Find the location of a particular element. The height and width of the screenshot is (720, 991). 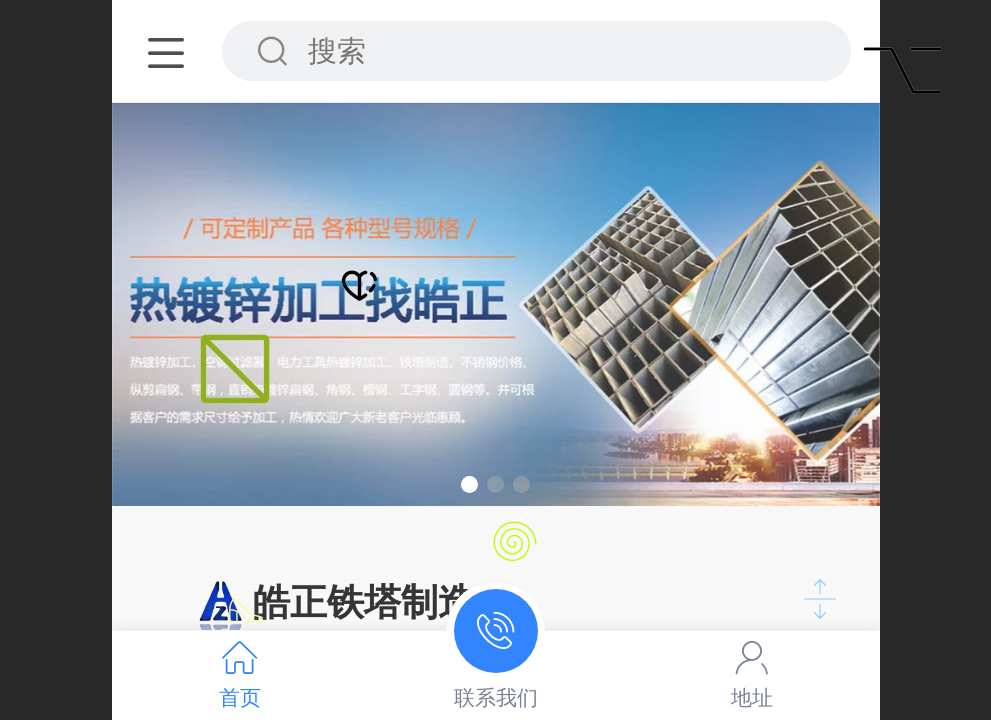

indicates partial like or favorite status is located at coordinates (359, 284).